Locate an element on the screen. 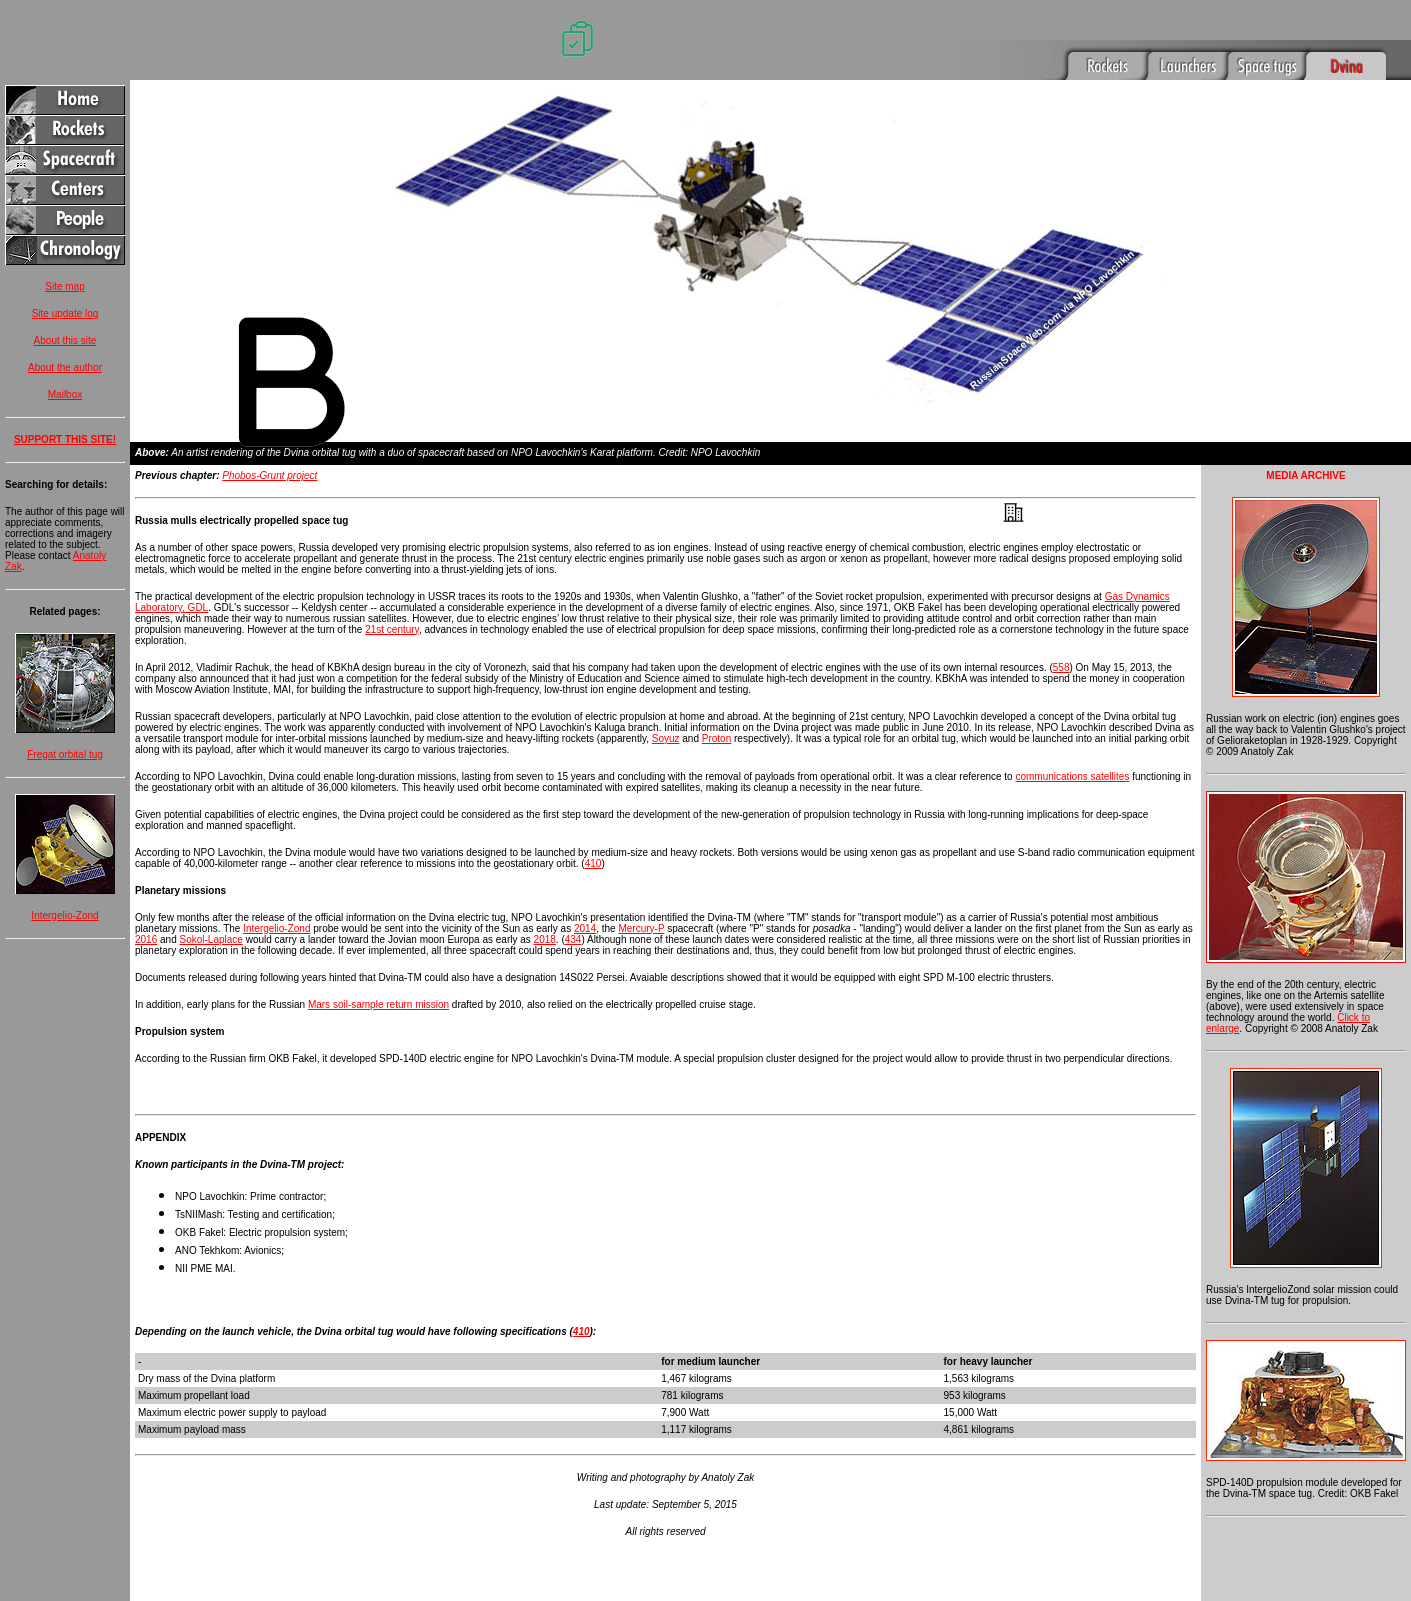  apply bold formatting to selected text is located at coordinates (283, 385).